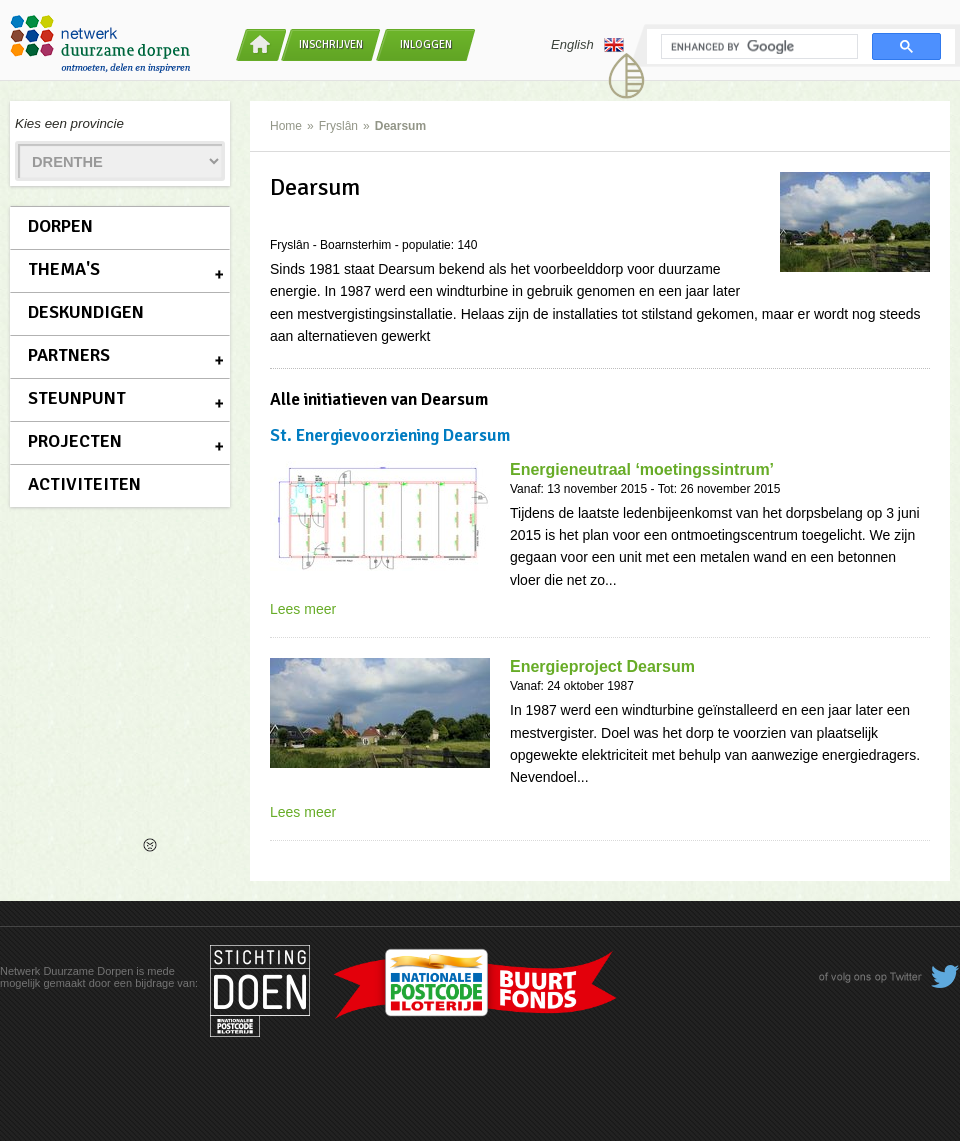  Describe the element at coordinates (150, 845) in the screenshot. I see `react with anger to a post or message` at that location.